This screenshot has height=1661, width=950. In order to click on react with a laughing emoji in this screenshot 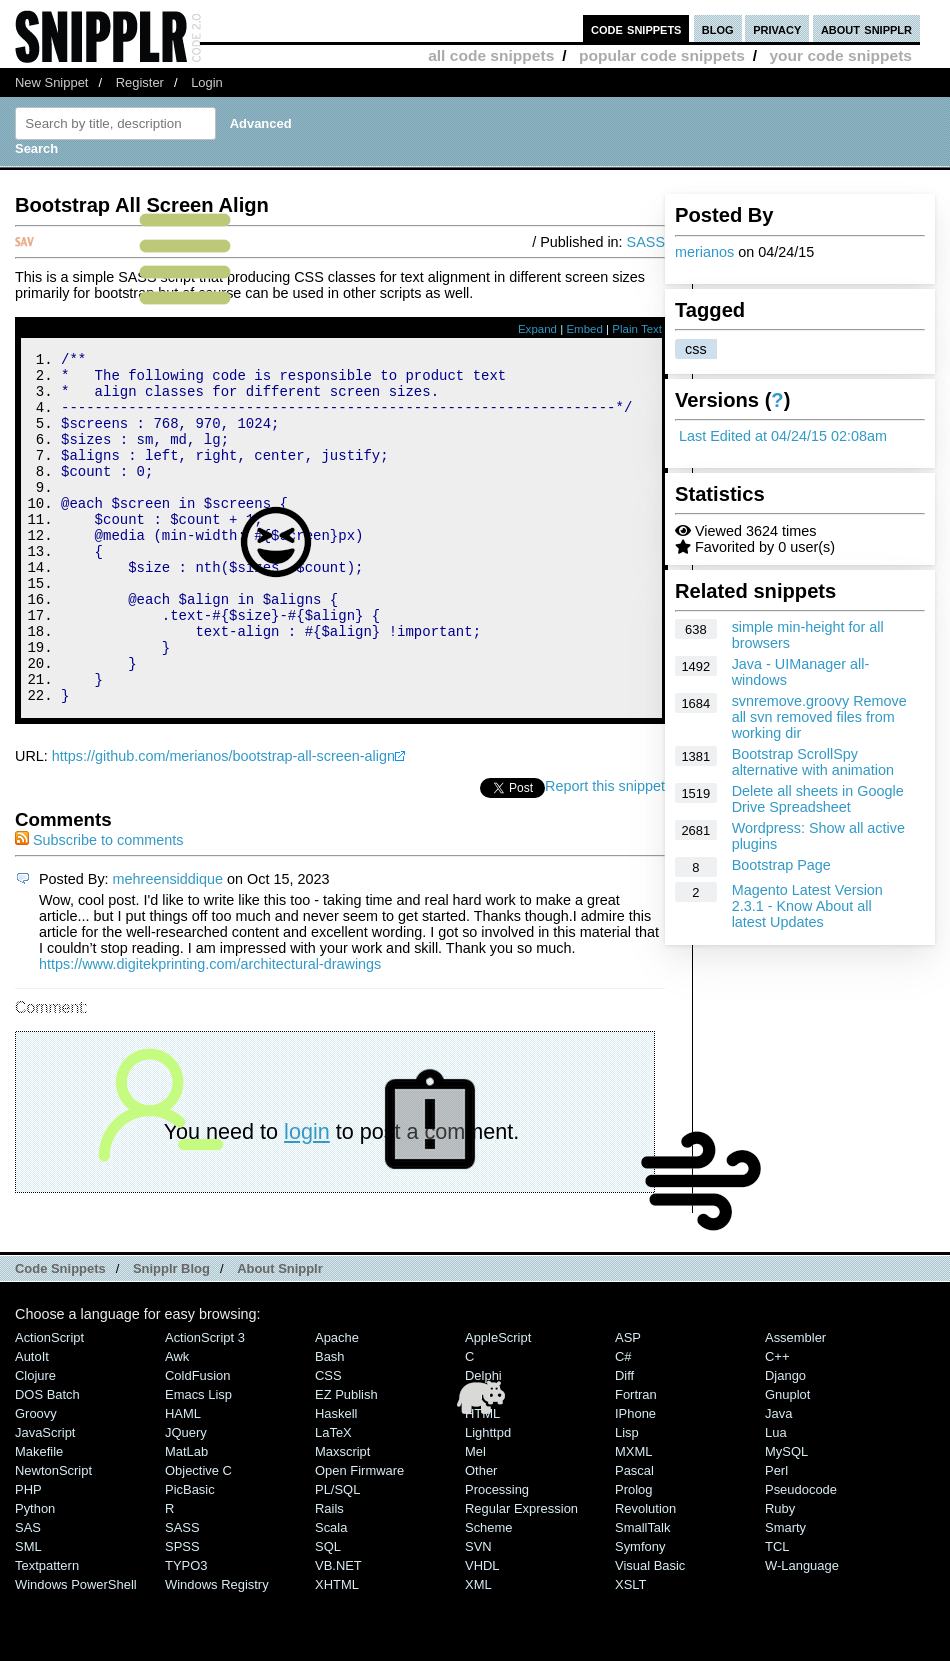, I will do `click(276, 542)`.